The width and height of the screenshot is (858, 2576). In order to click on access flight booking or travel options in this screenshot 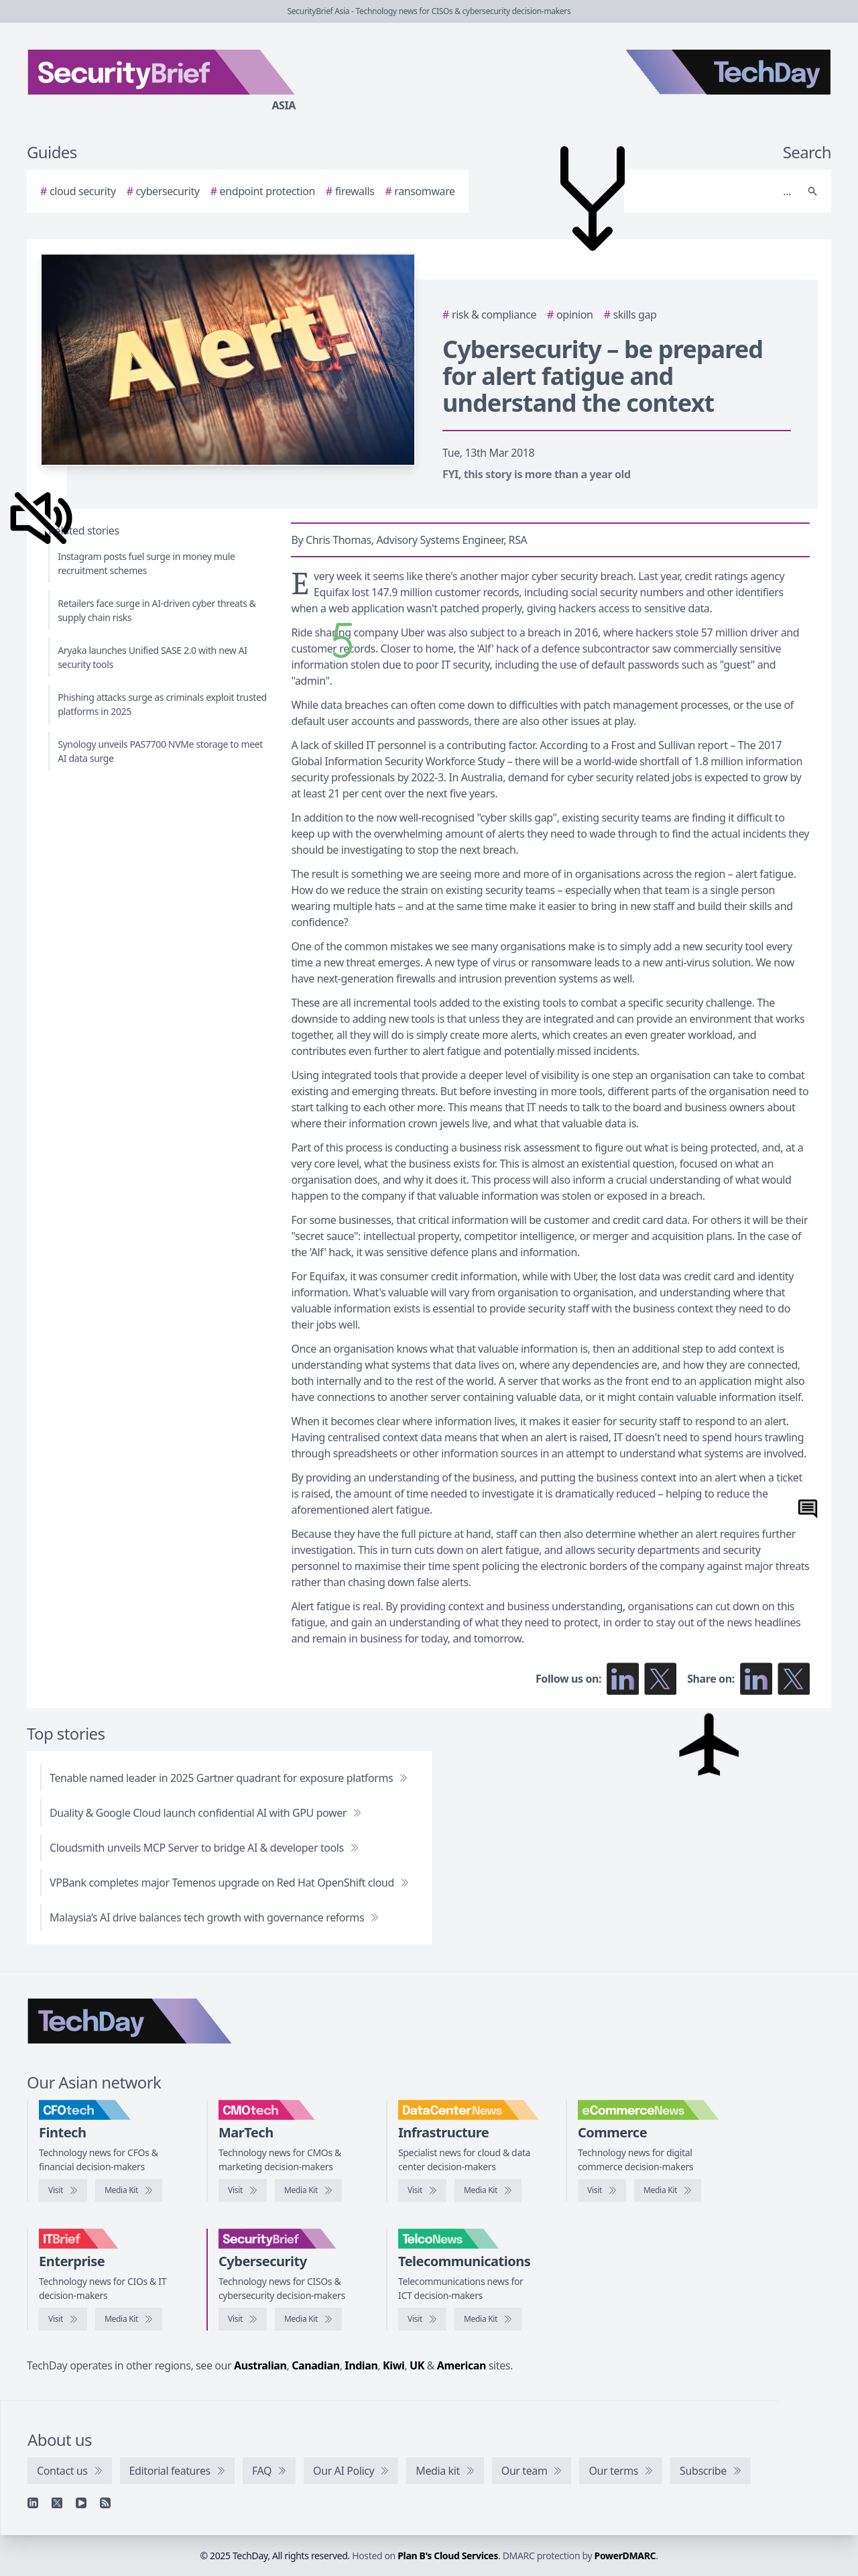, I will do `click(711, 1744)`.